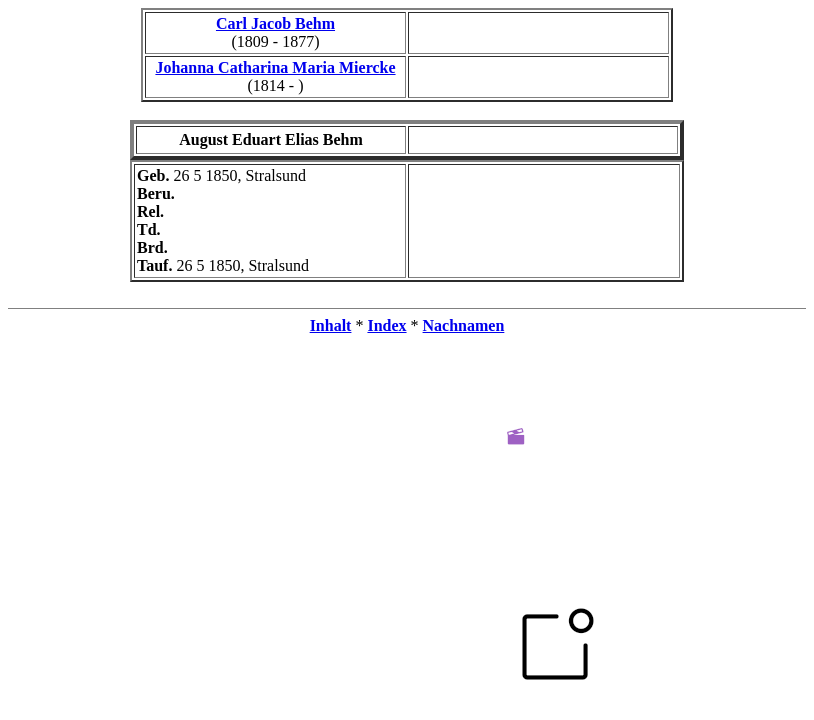 Image resolution: width=814 pixels, height=720 pixels. Describe the element at coordinates (516, 437) in the screenshot. I see `access video or movie content` at that location.